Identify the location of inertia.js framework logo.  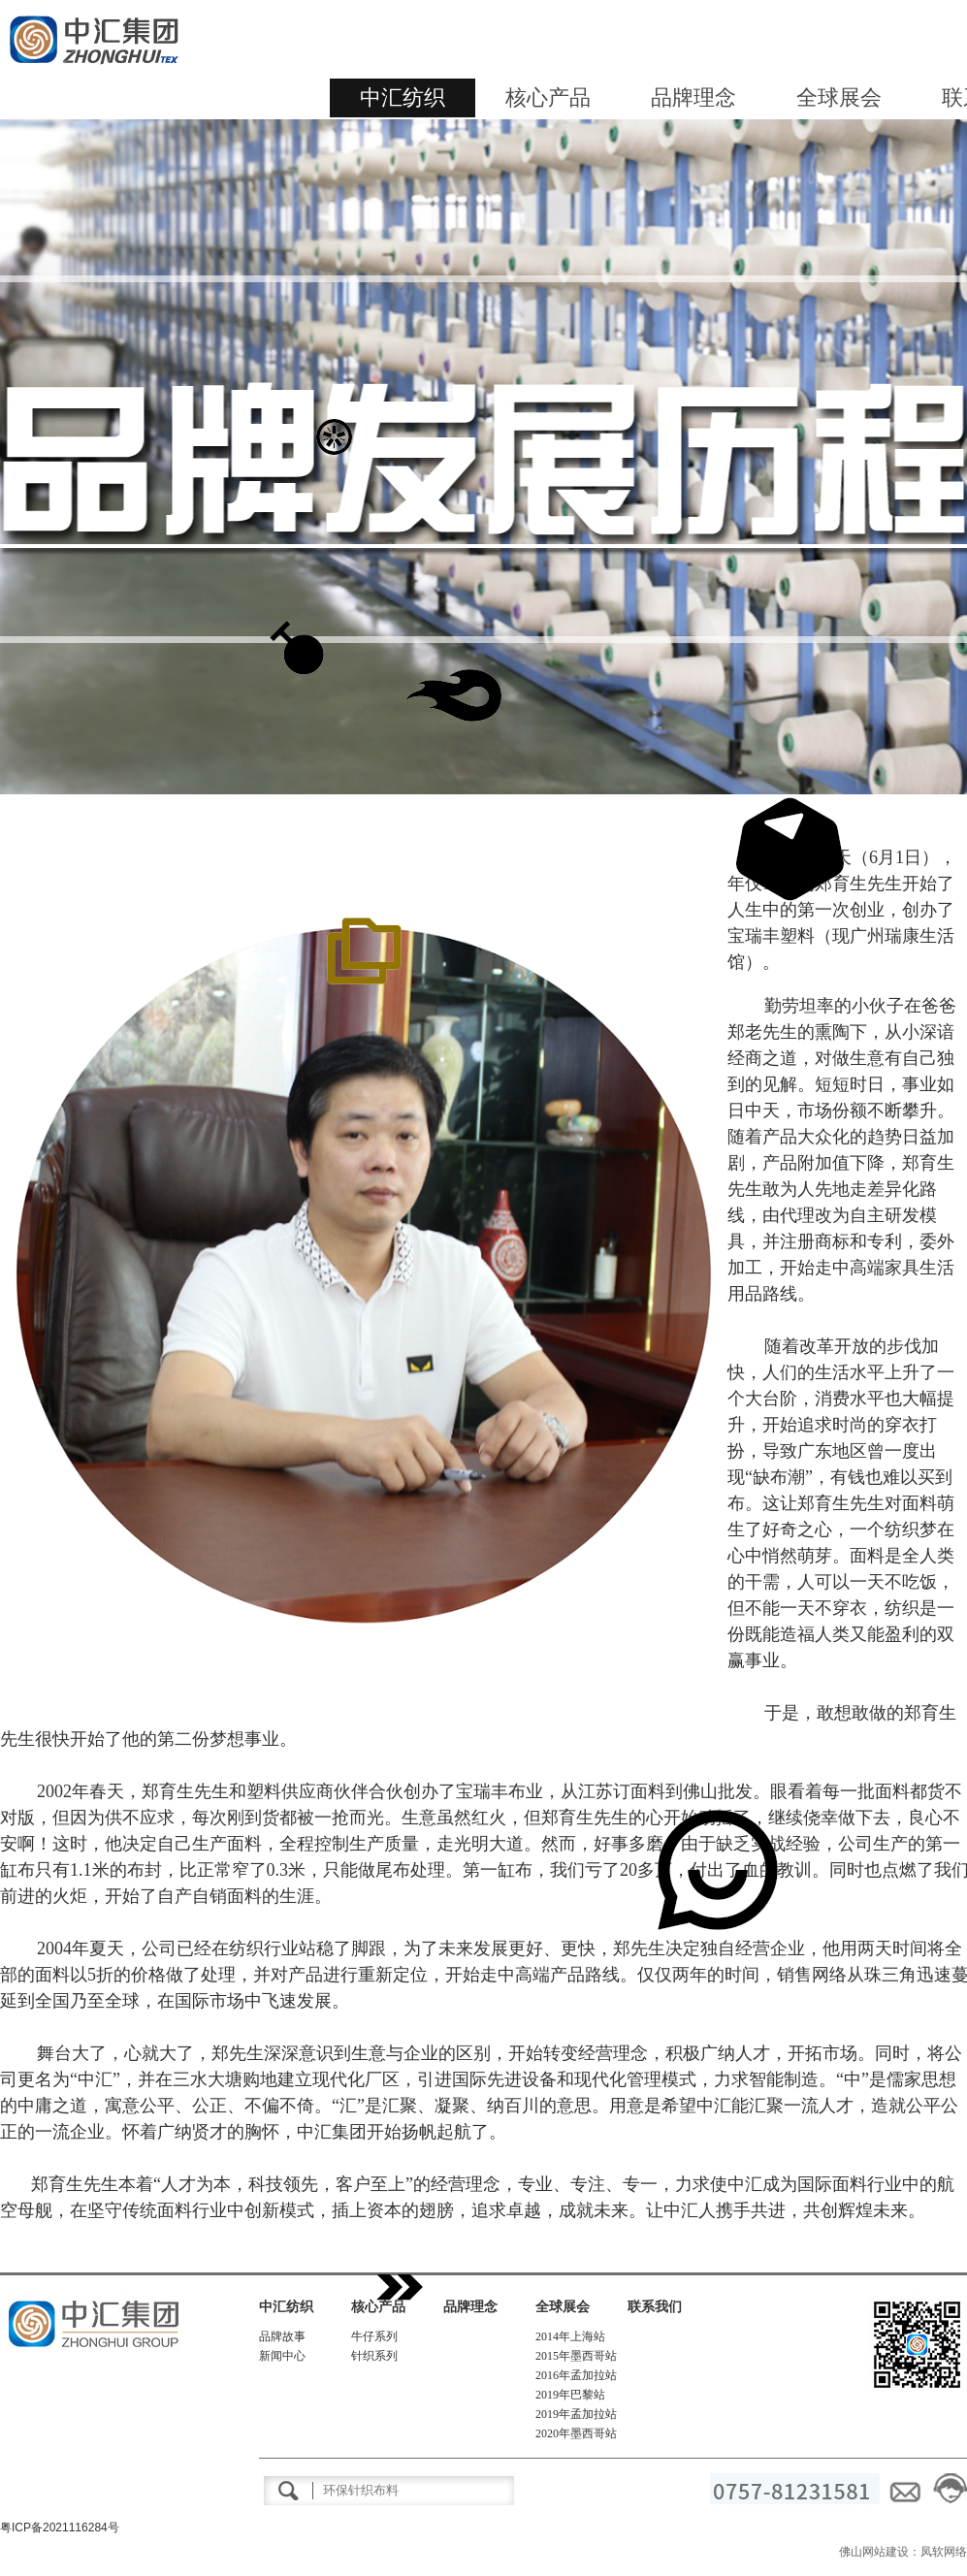
(400, 2287).